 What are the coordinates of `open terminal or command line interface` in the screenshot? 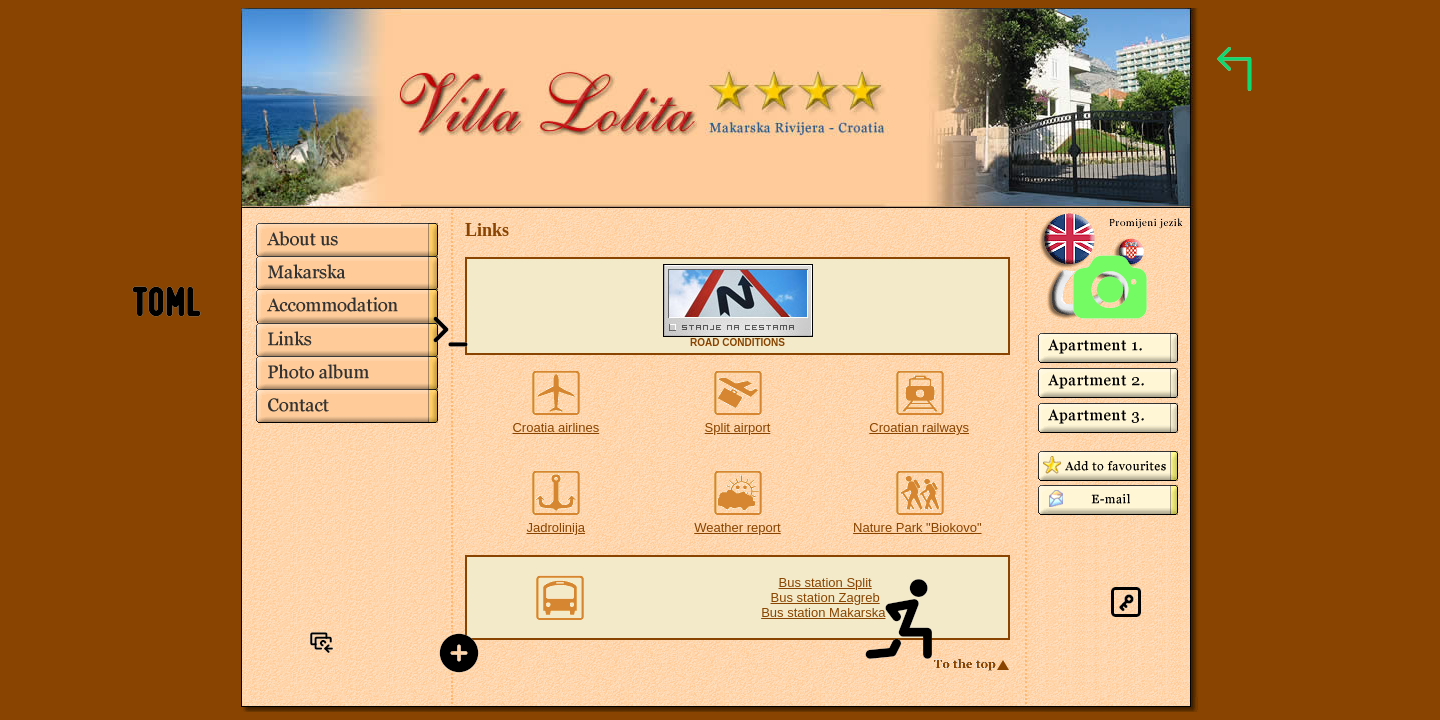 It's located at (450, 329).